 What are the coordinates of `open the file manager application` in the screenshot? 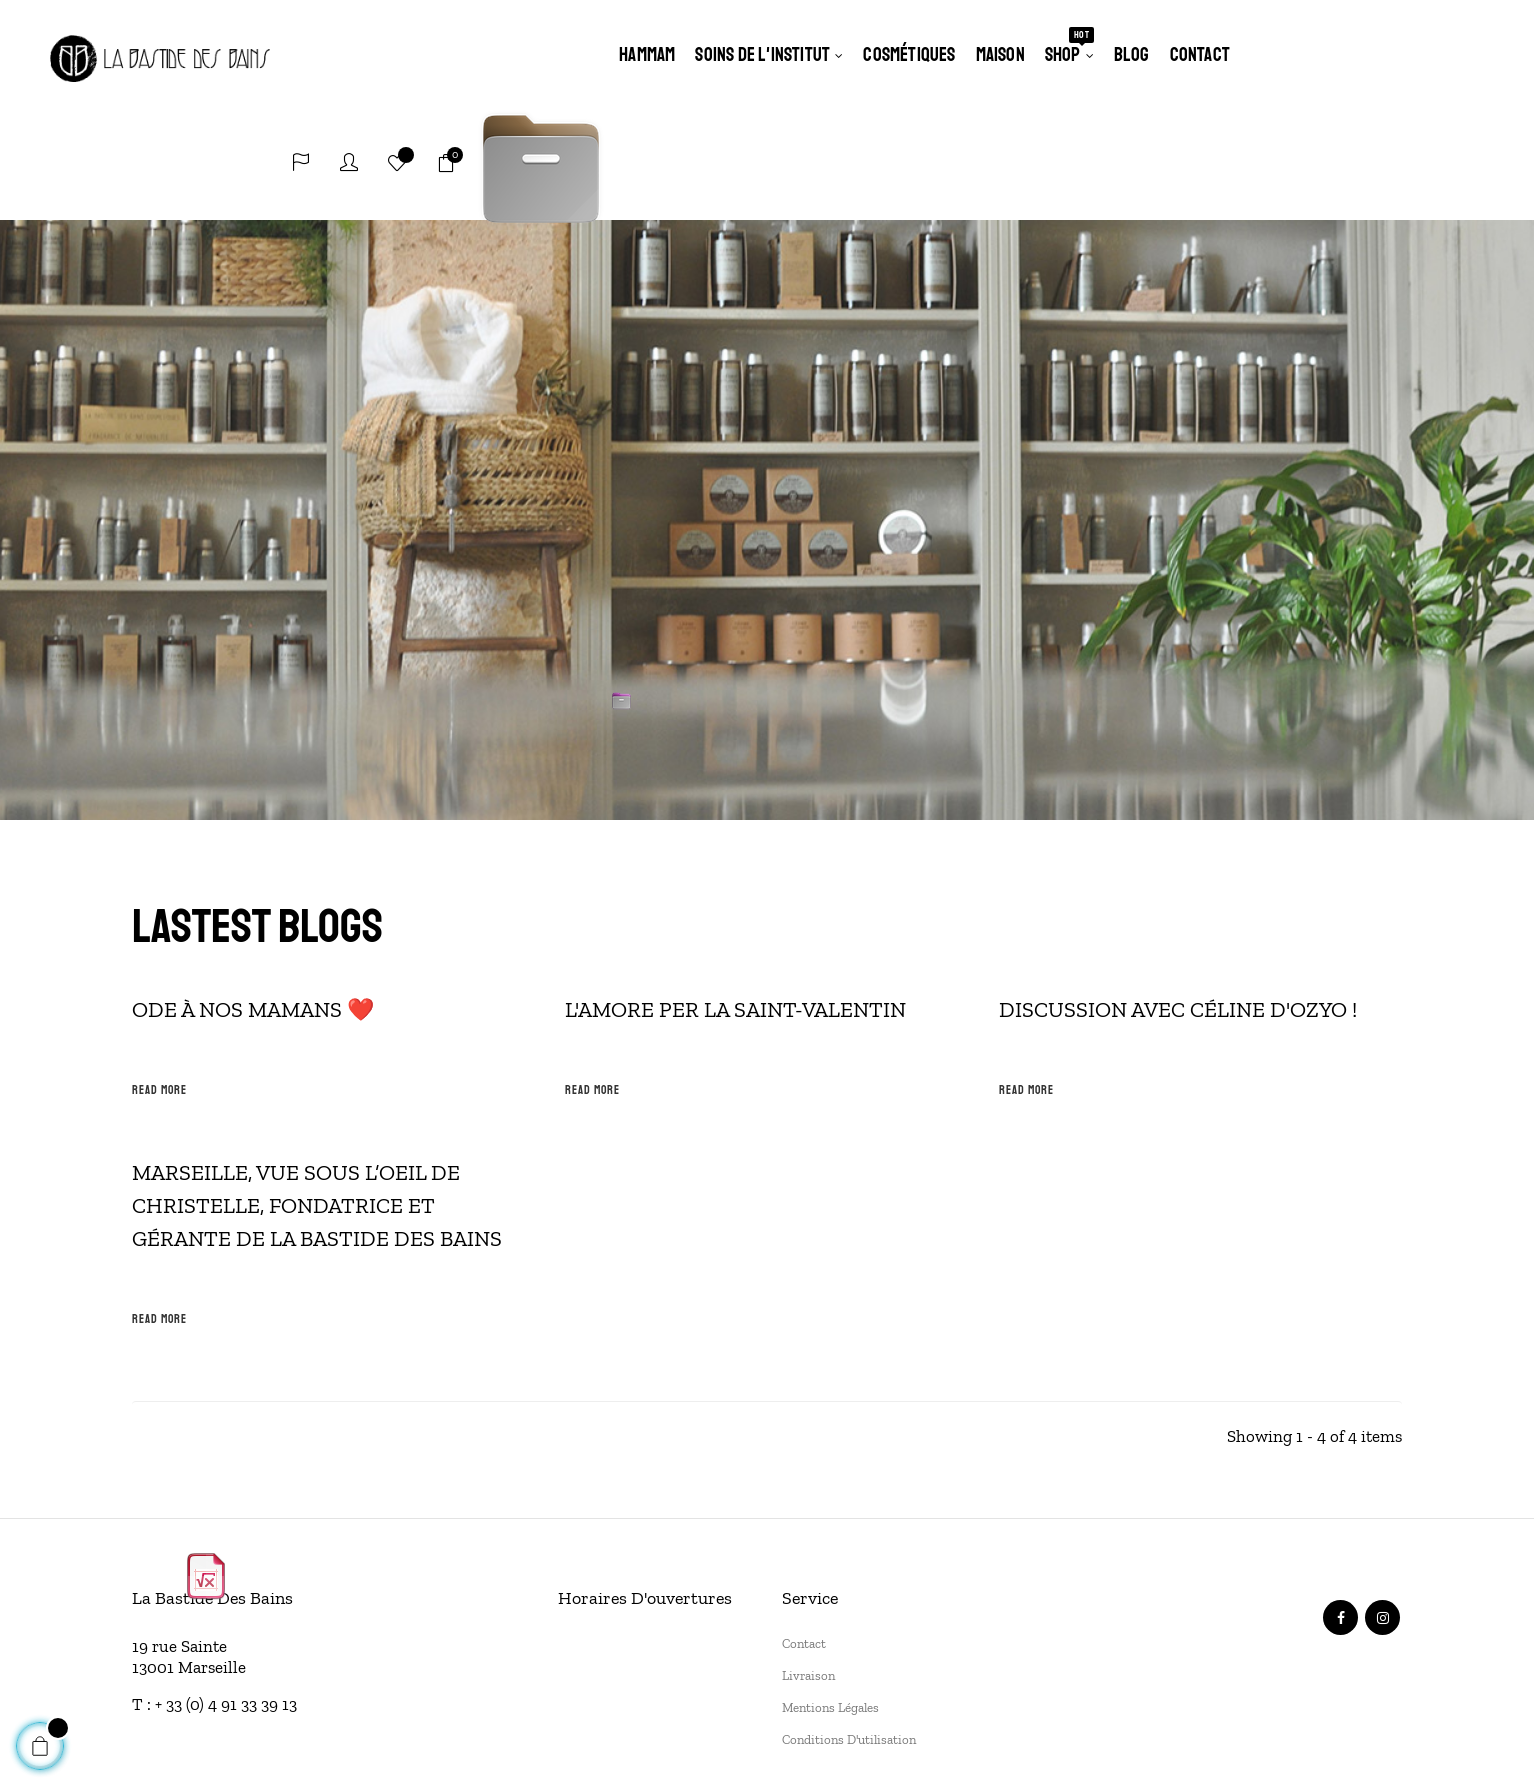 It's located at (541, 169).